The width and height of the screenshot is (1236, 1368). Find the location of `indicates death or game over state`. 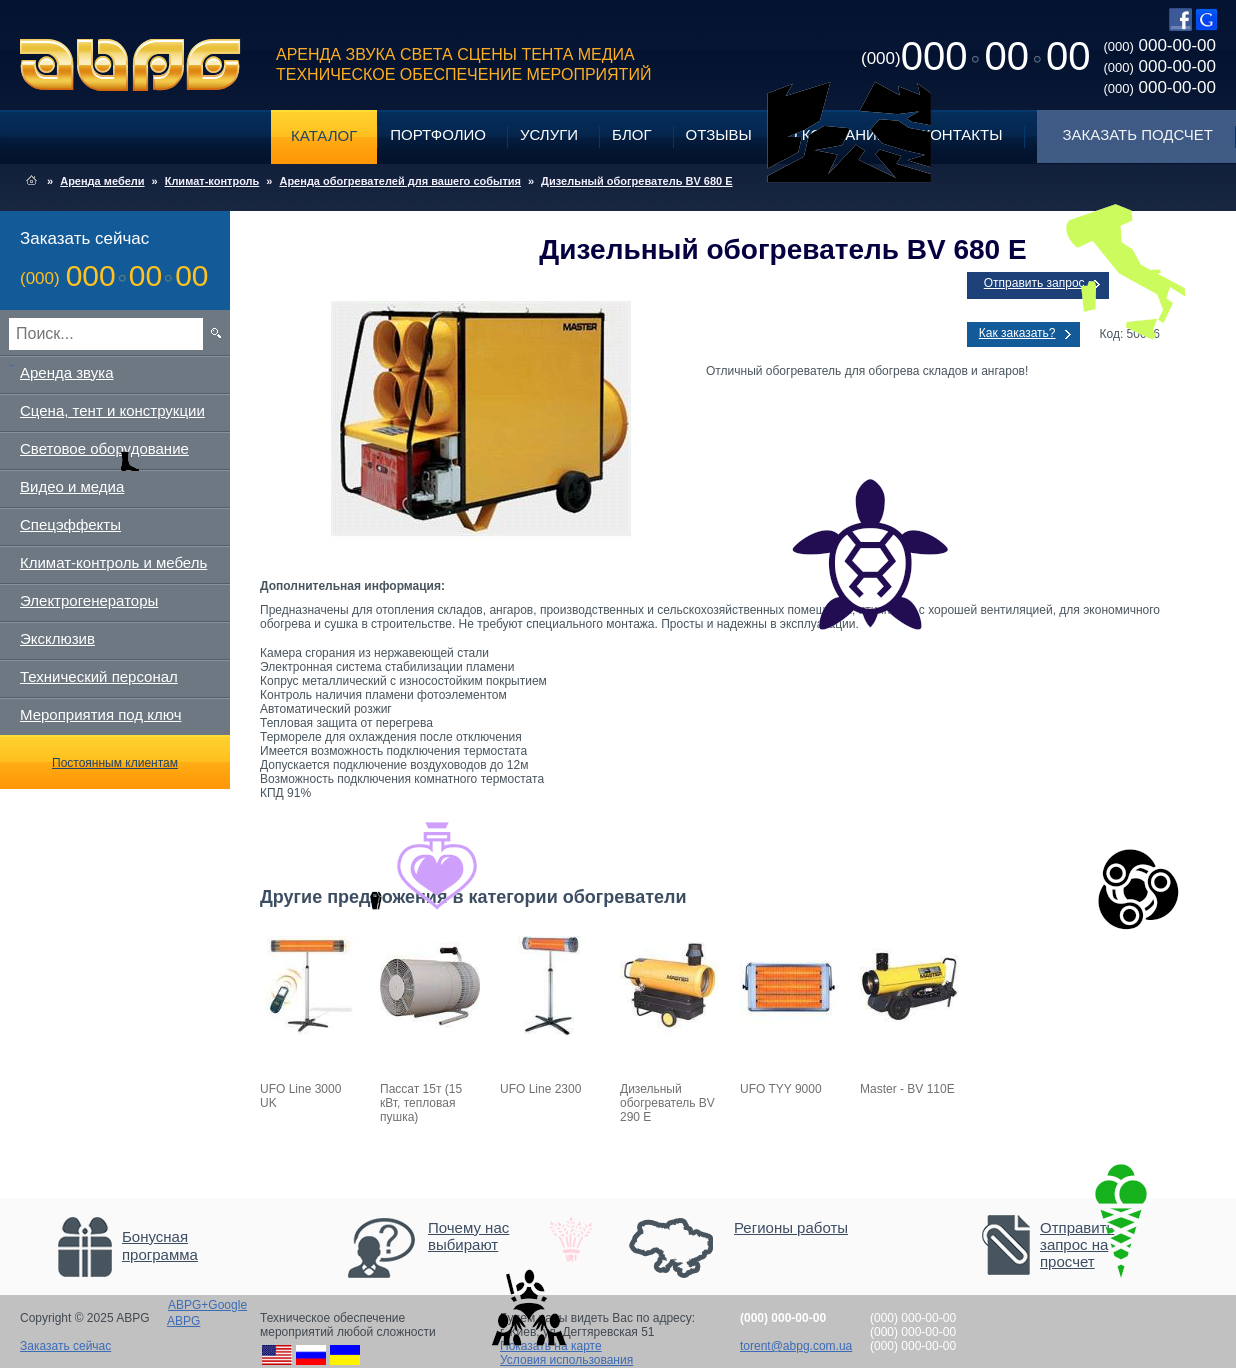

indicates death or game over state is located at coordinates (375, 900).